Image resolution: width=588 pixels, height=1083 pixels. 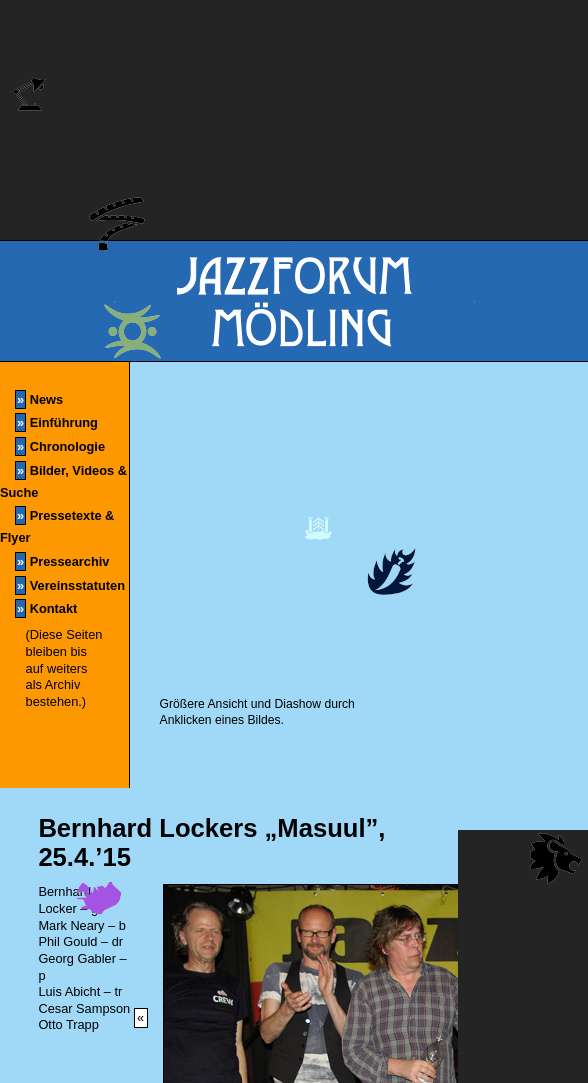 I want to click on toggle desk lamp or workspace lighting, so click(x=30, y=94).